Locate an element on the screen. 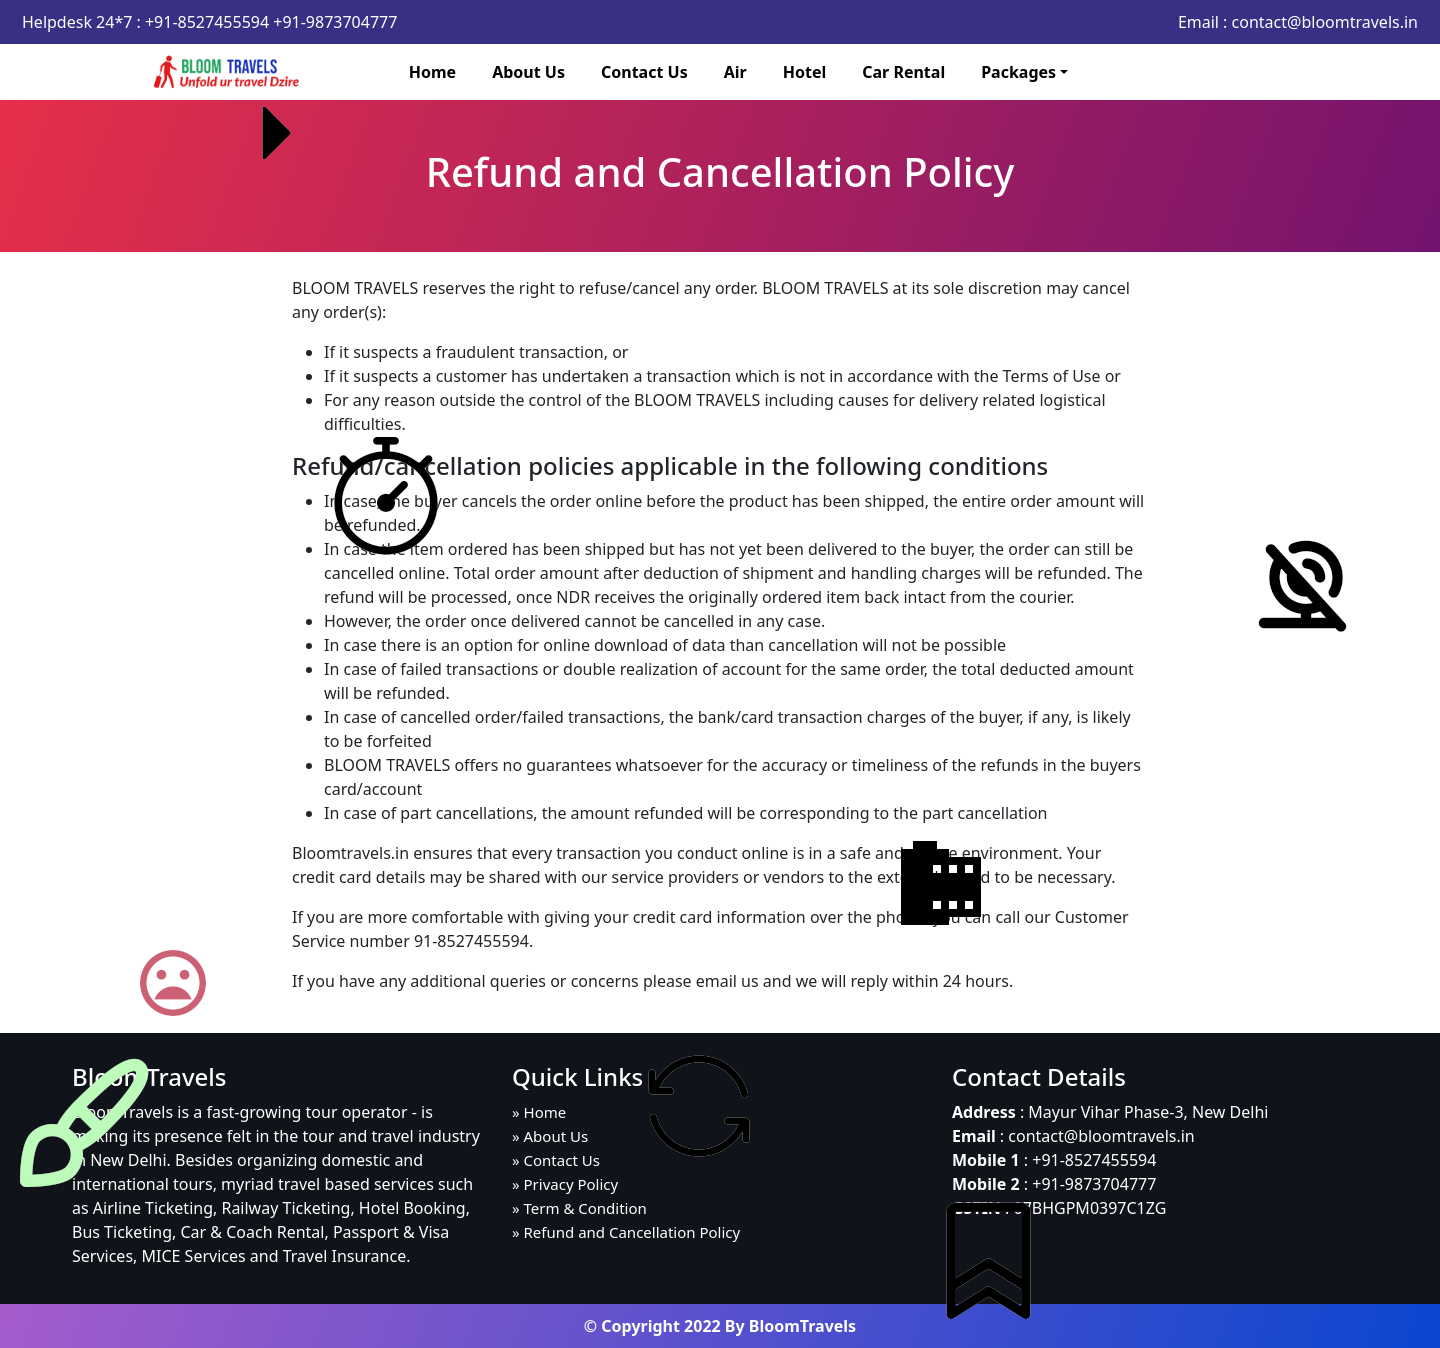 The height and width of the screenshot is (1348, 1440). play media or start playback is located at coordinates (277, 133).